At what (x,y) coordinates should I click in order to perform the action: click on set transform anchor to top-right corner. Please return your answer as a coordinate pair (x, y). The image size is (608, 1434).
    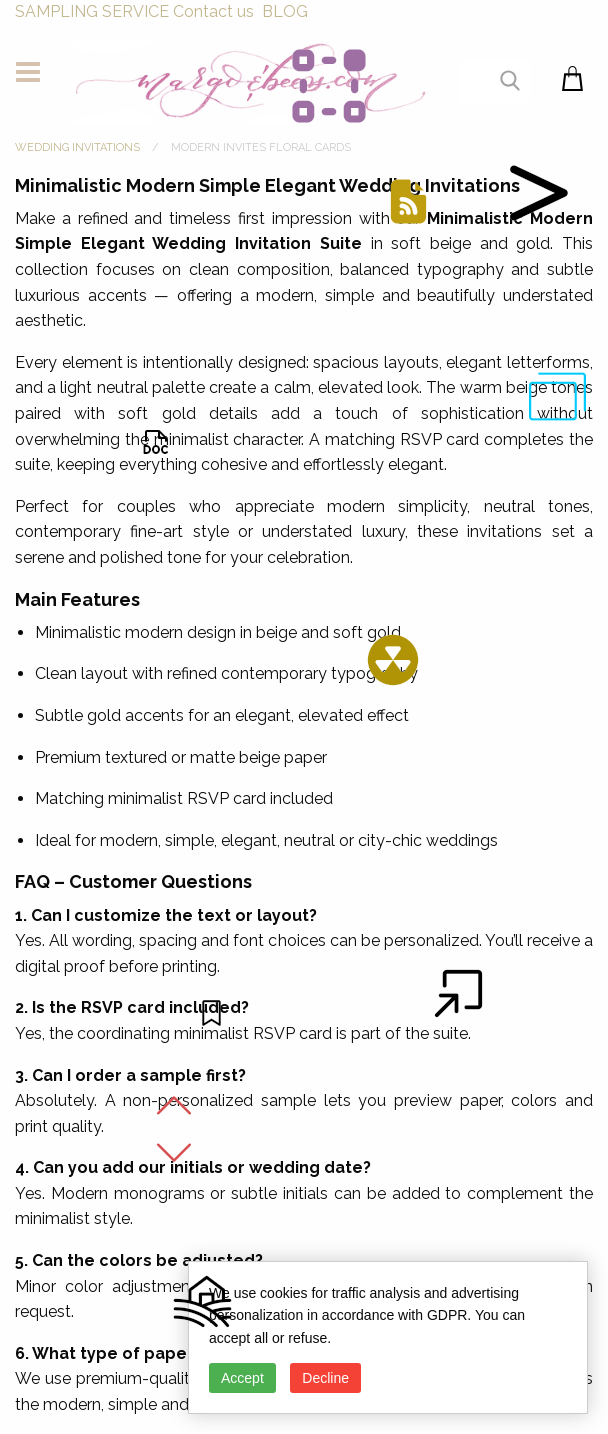
    Looking at the image, I should click on (329, 86).